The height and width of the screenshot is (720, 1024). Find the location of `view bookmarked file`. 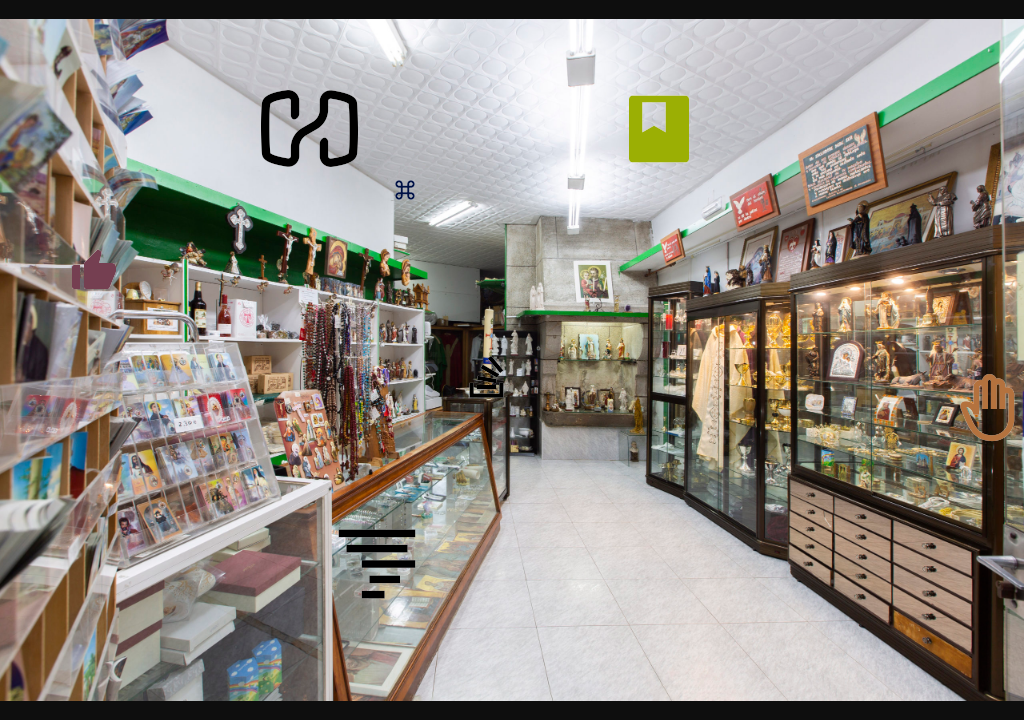

view bookmarked file is located at coordinates (659, 129).